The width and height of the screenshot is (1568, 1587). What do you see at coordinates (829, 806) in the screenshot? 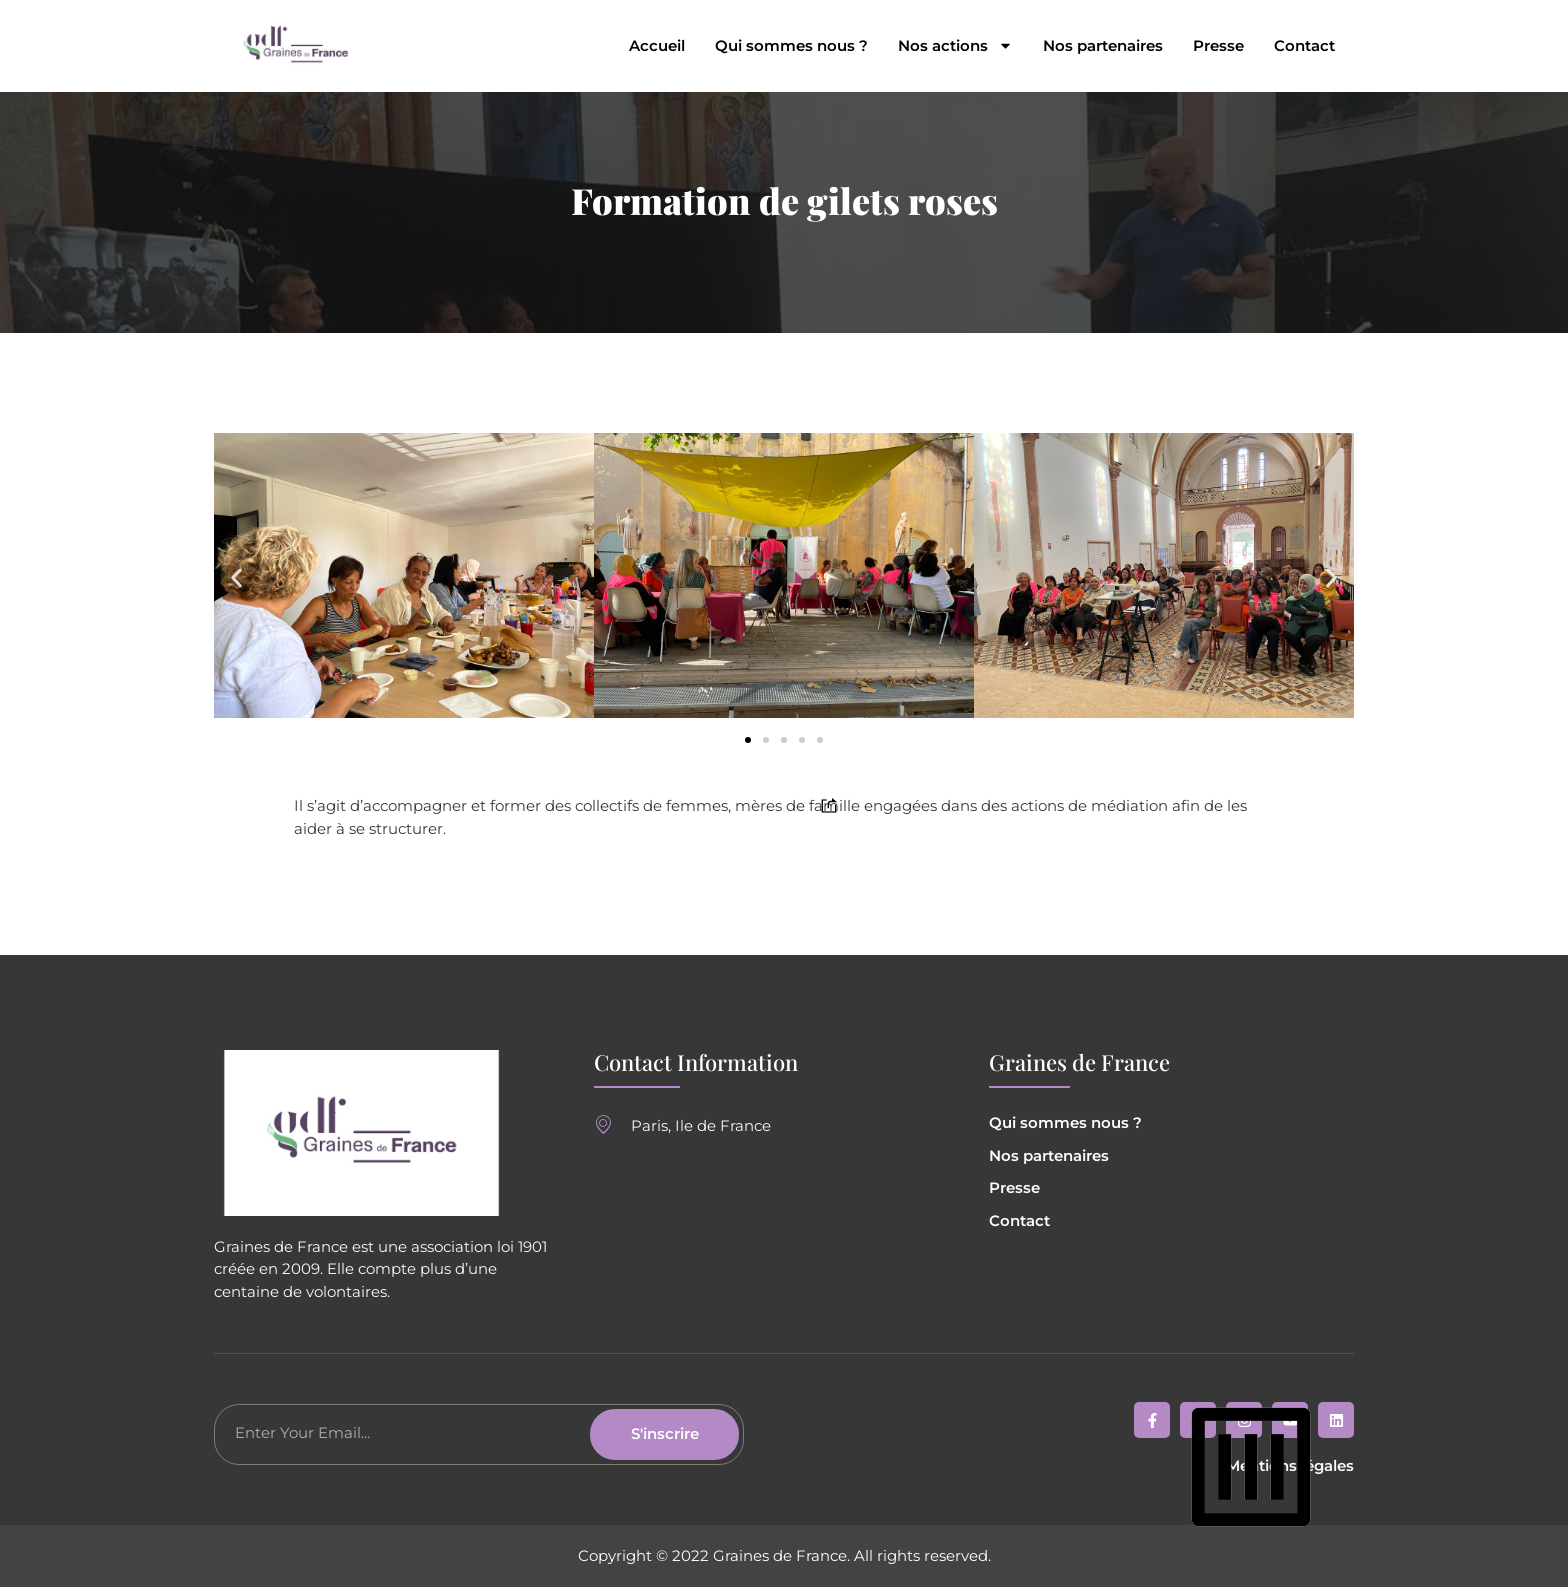
I see `share content to another app or platform` at bounding box center [829, 806].